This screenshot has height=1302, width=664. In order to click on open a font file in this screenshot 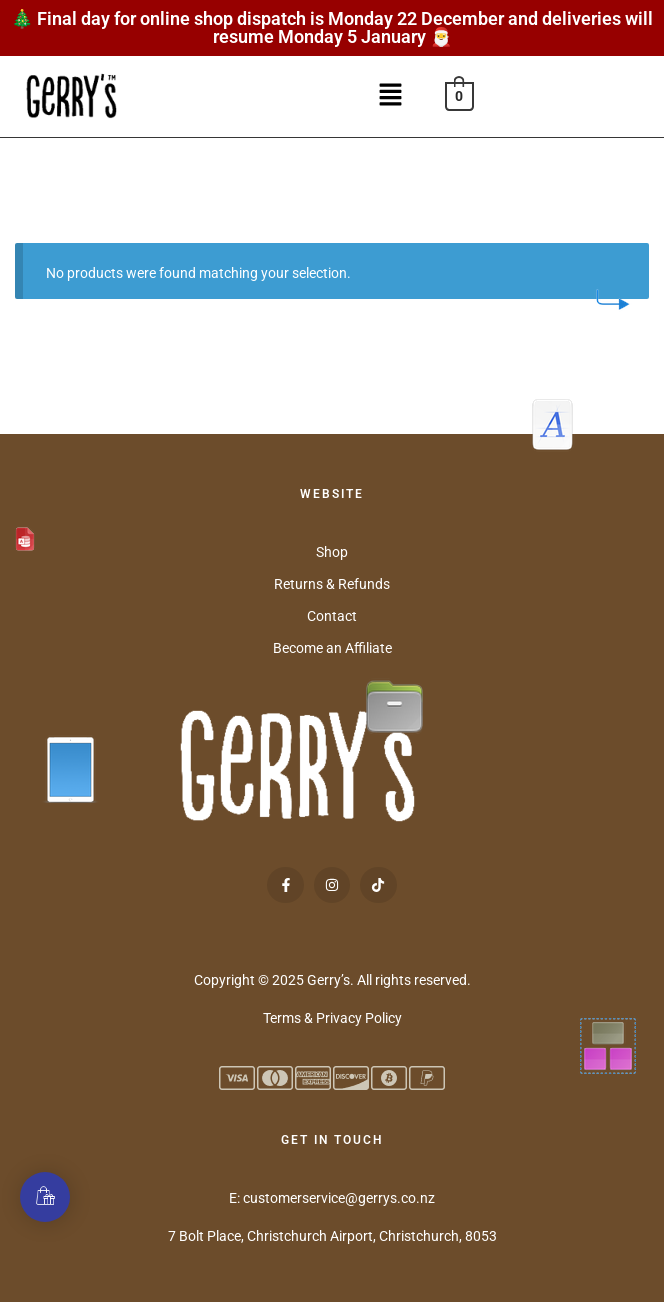, I will do `click(552, 424)`.